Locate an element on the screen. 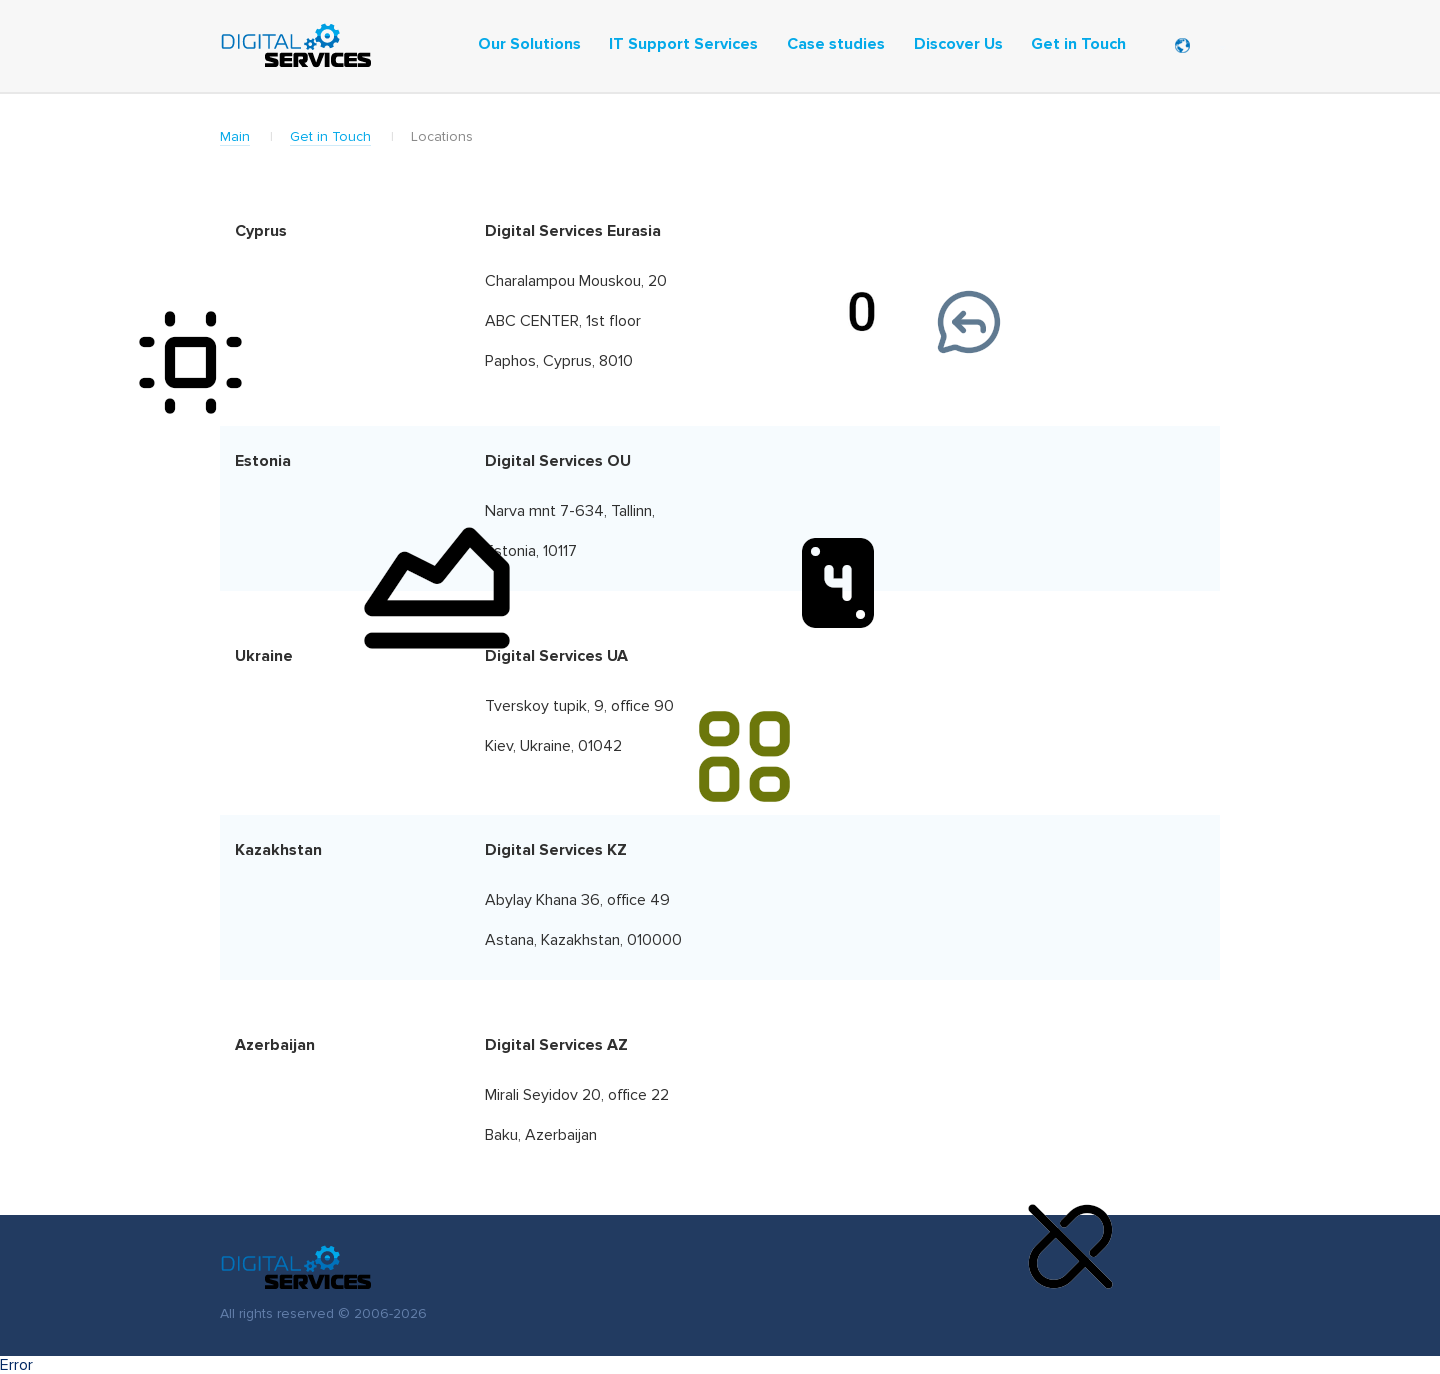 The height and width of the screenshot is (1374, 1440). view area chart or graph data is located at coordinates (437, 584).